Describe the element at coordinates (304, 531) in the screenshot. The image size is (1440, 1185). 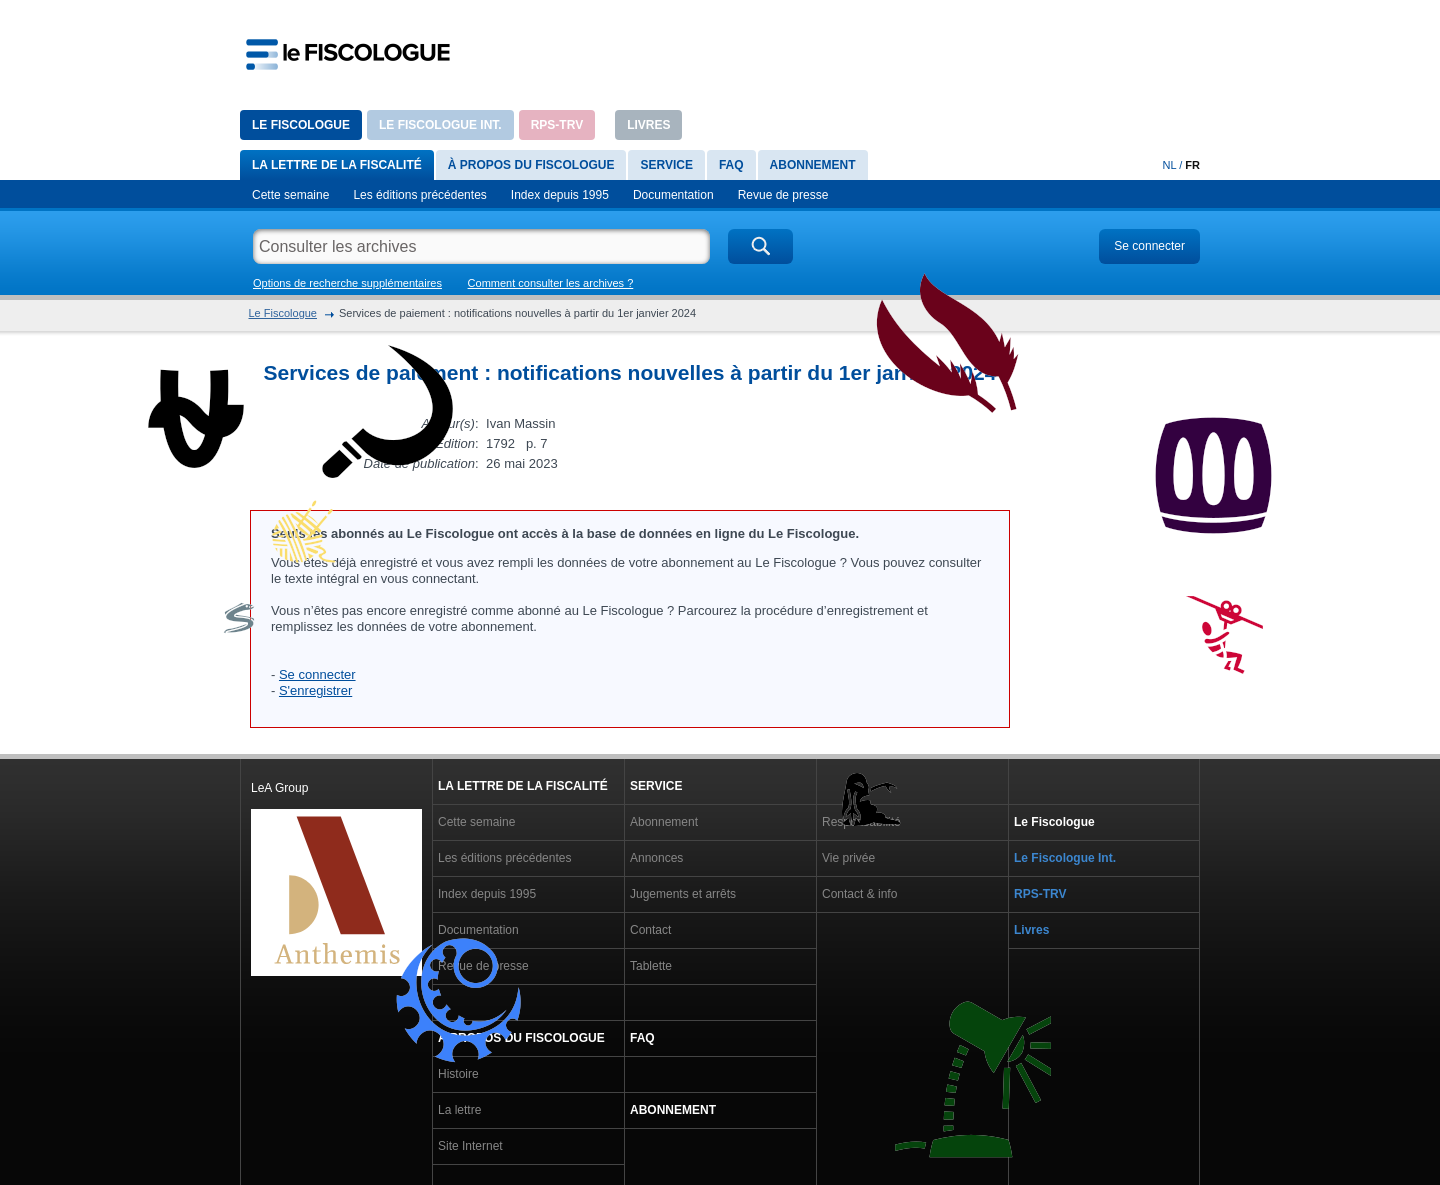
I see `yarn or wool crafting material indicator` at that location.